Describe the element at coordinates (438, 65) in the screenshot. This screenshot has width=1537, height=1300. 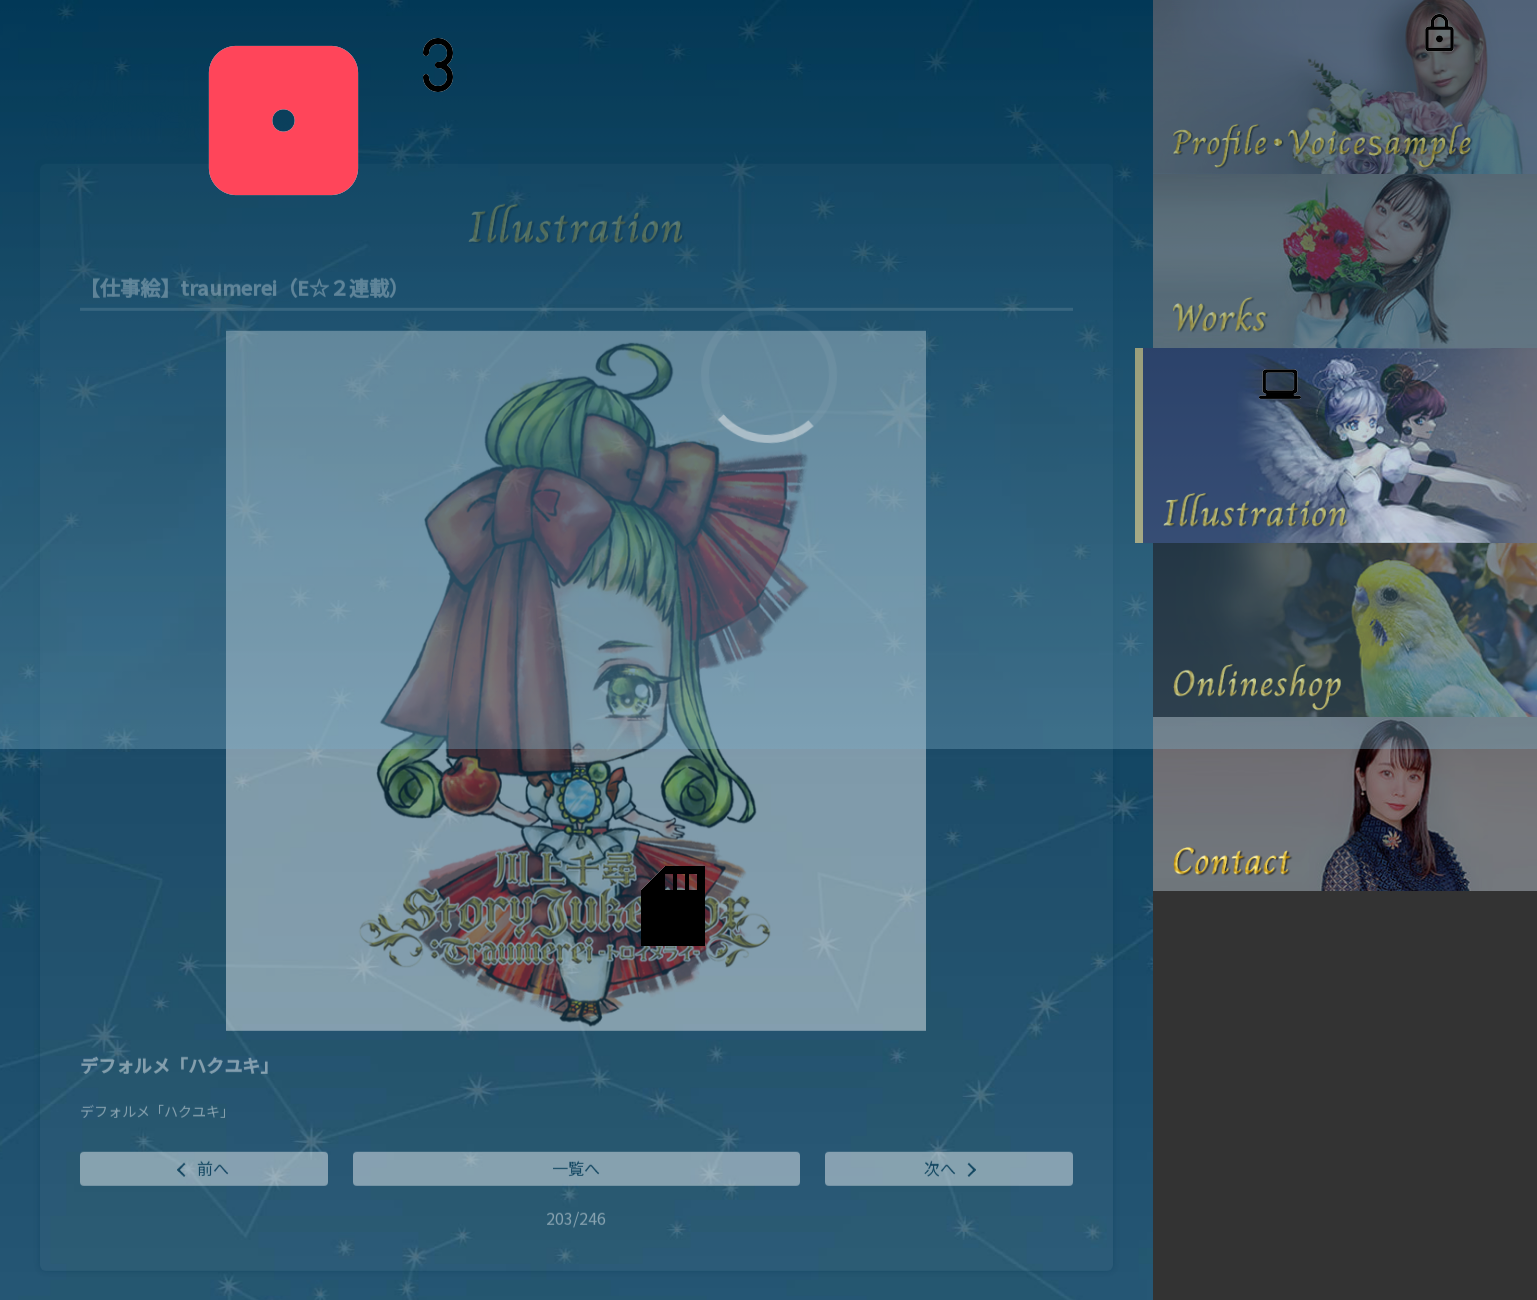
I see `indicates step 3 in a multi-step process` at that location.